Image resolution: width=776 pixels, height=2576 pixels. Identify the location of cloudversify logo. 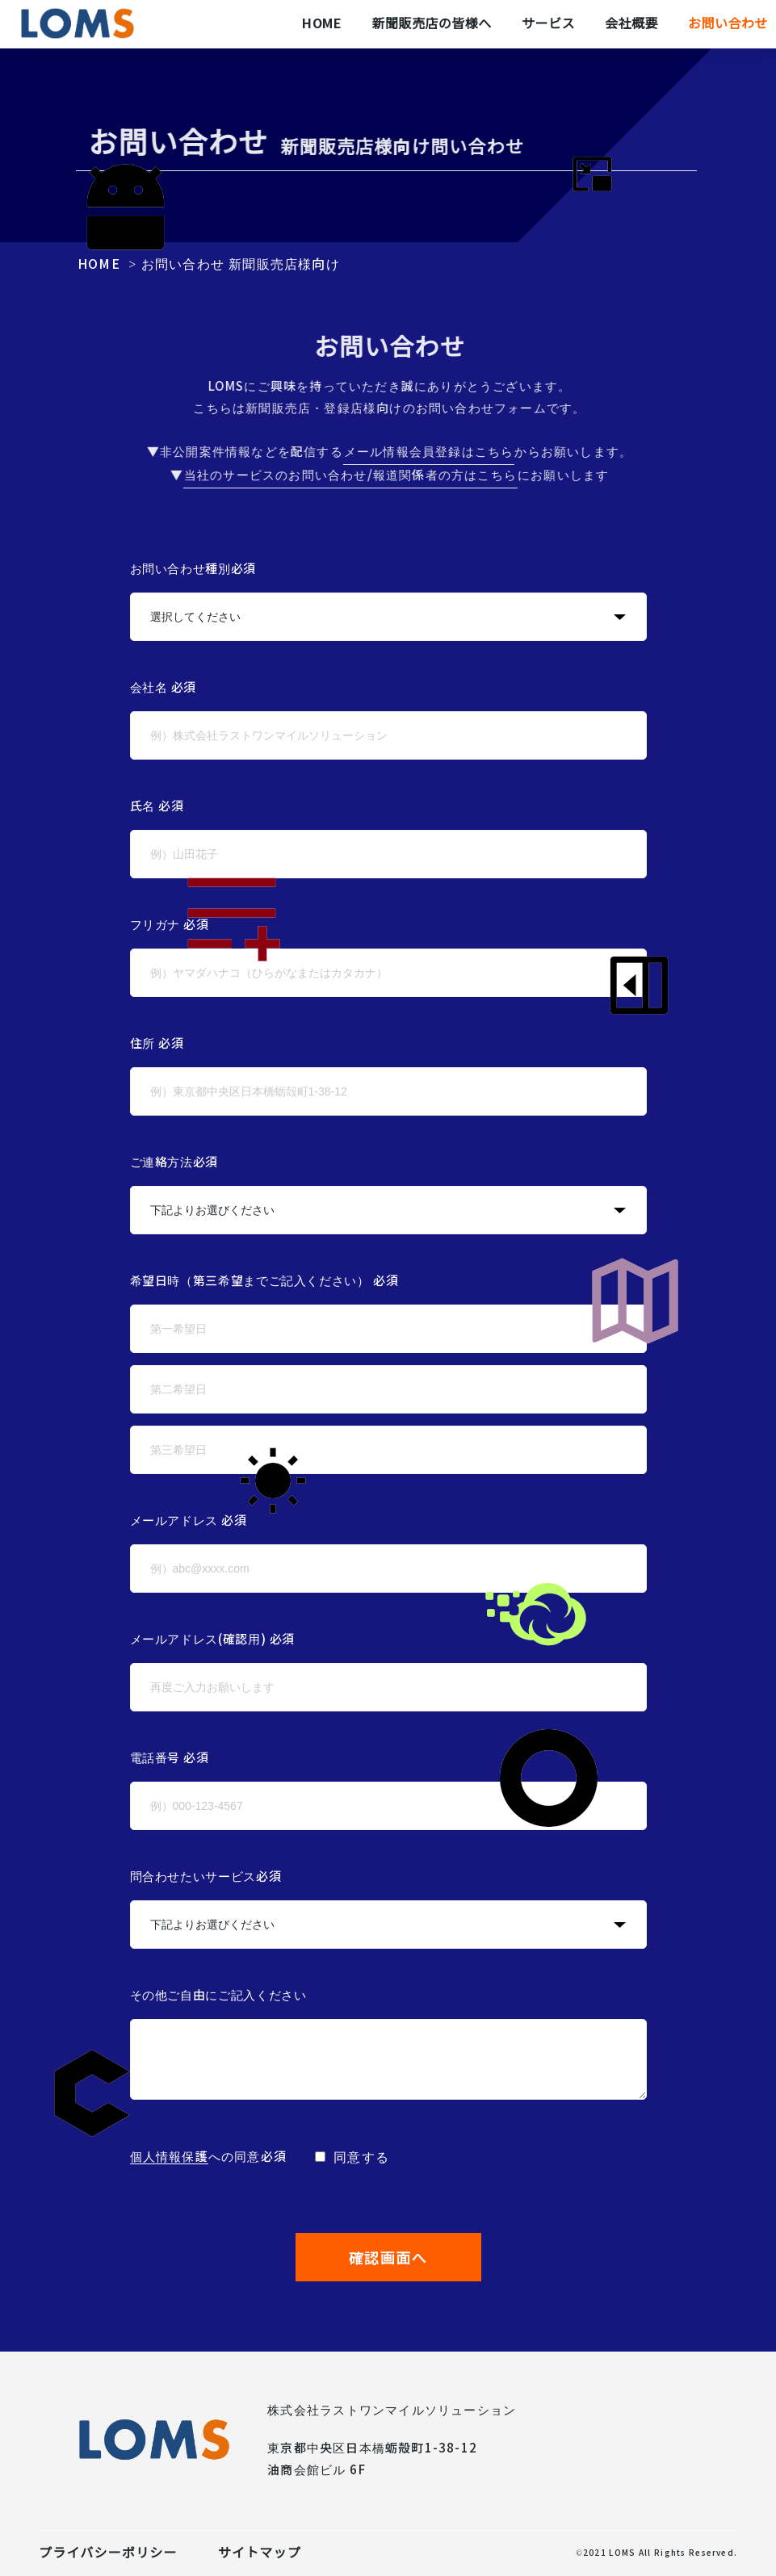
(535, 1614).